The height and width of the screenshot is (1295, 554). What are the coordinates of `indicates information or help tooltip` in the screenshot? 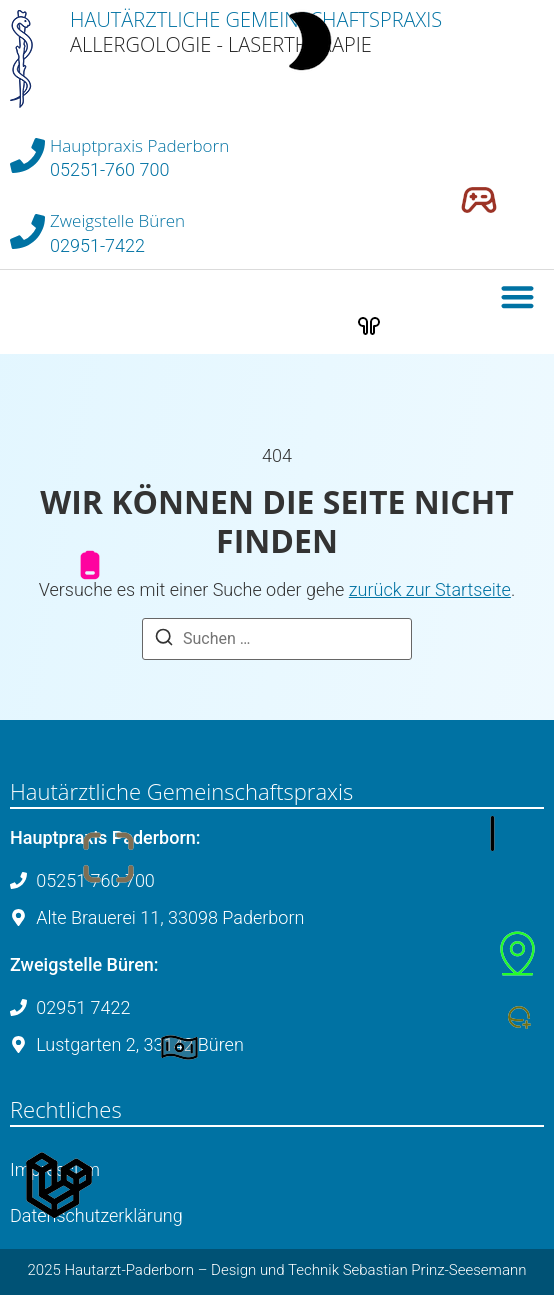 It's located at (492, 833).